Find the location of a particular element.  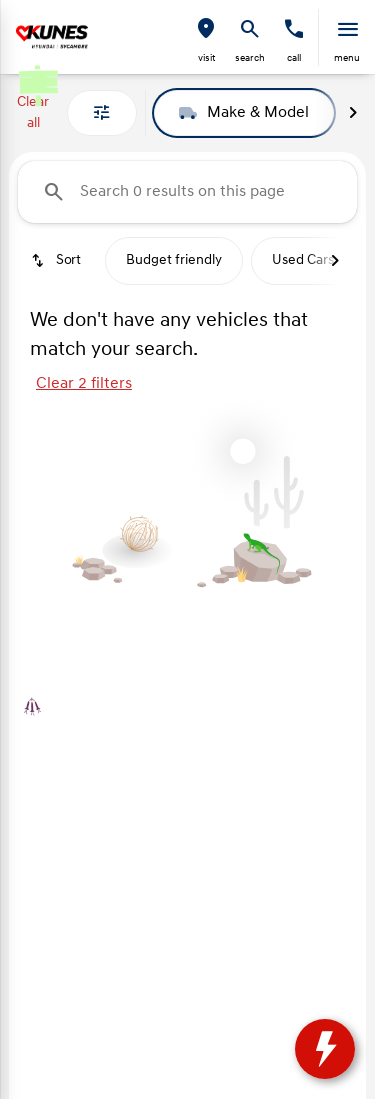

cantua flower icon for botanical or nature-themed game element is located at coordinates (32, 706).